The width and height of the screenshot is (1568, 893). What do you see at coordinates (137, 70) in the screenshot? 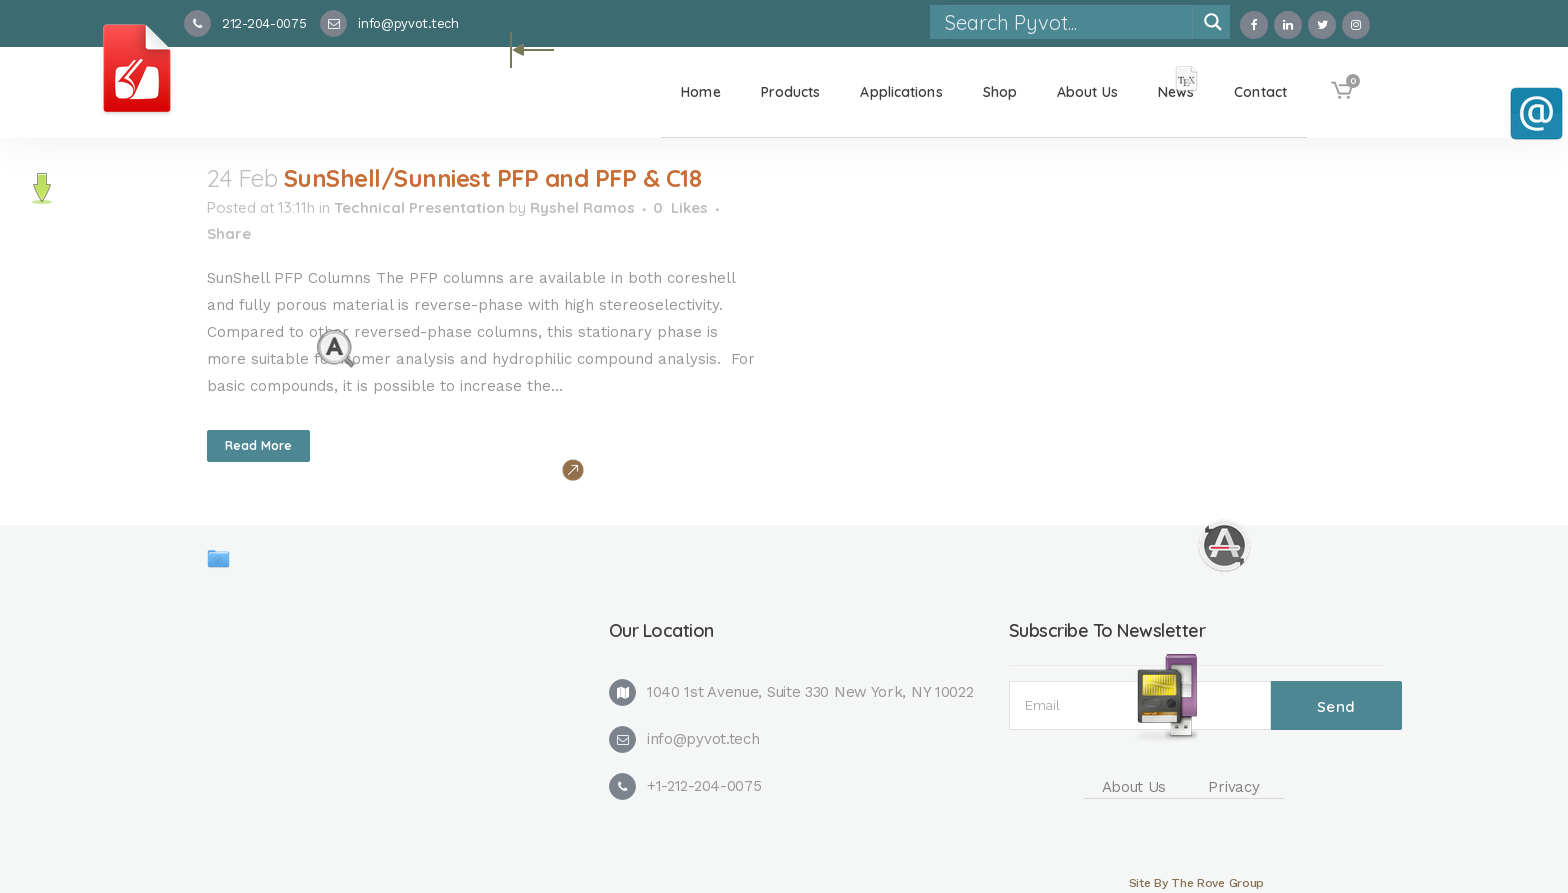
I see `a postscript document file` at bounding box center [137, 70].